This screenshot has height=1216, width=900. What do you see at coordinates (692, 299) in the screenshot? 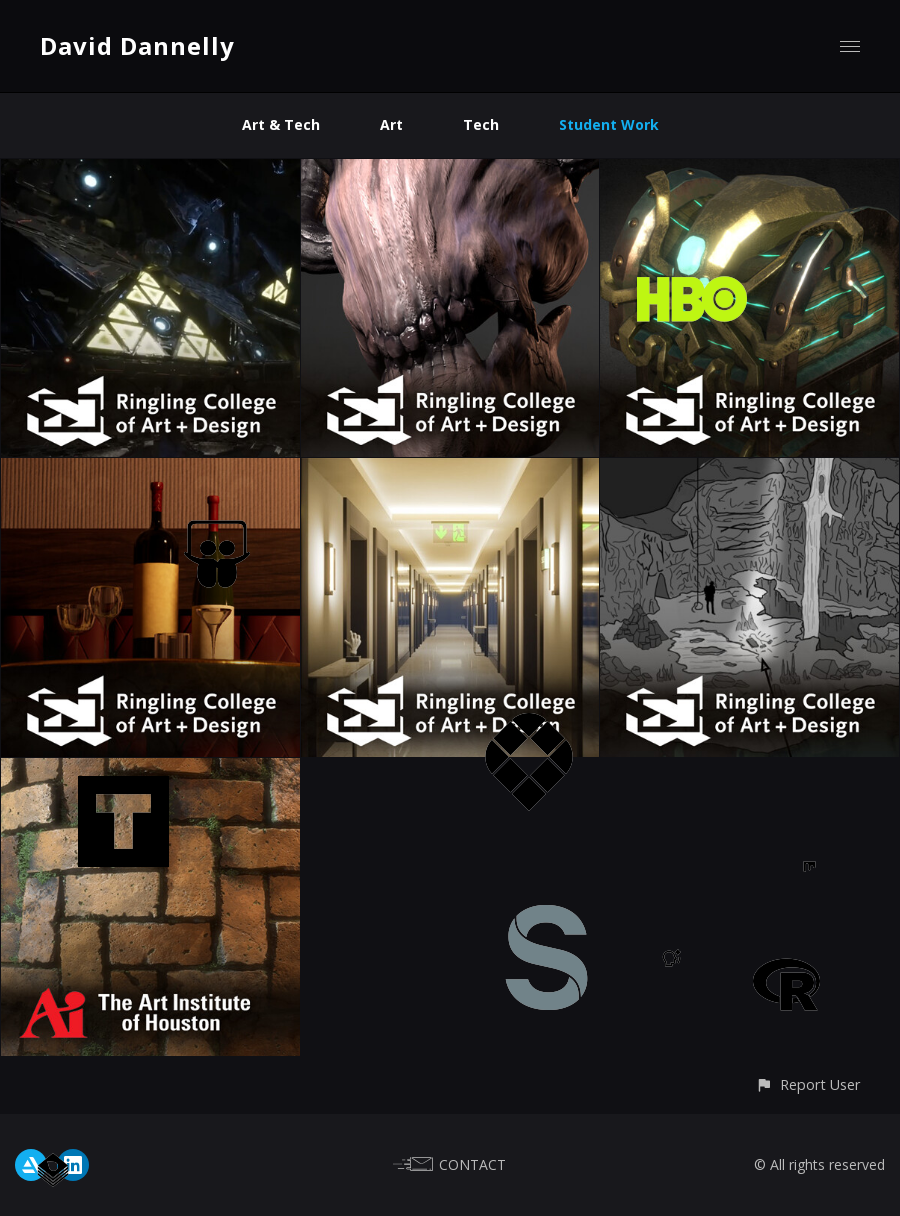
I see `open the HBO streaming app` at bounding box center [692, 299].